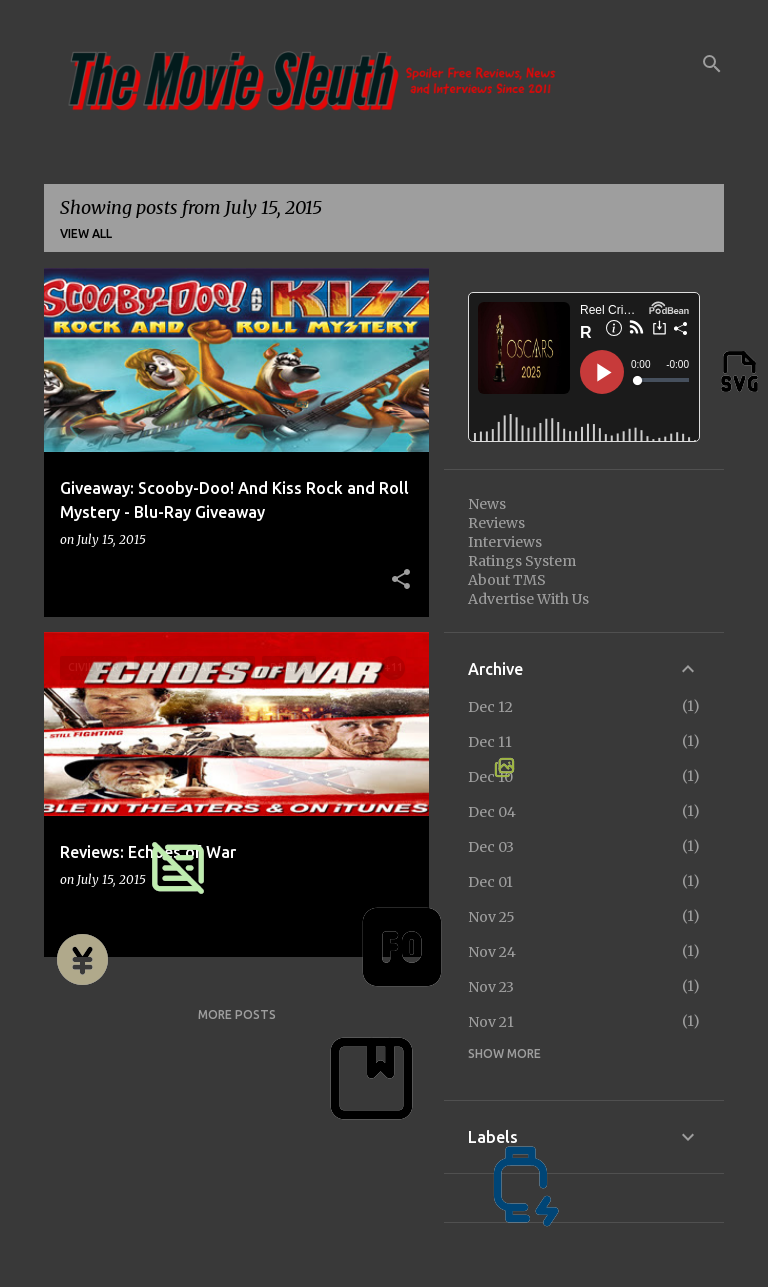 The width and height of the screenshot is (768, 1287). Describe the element at coordinates (739, 371) in the screenshot. I see `indicates an SVG file type` at that location.